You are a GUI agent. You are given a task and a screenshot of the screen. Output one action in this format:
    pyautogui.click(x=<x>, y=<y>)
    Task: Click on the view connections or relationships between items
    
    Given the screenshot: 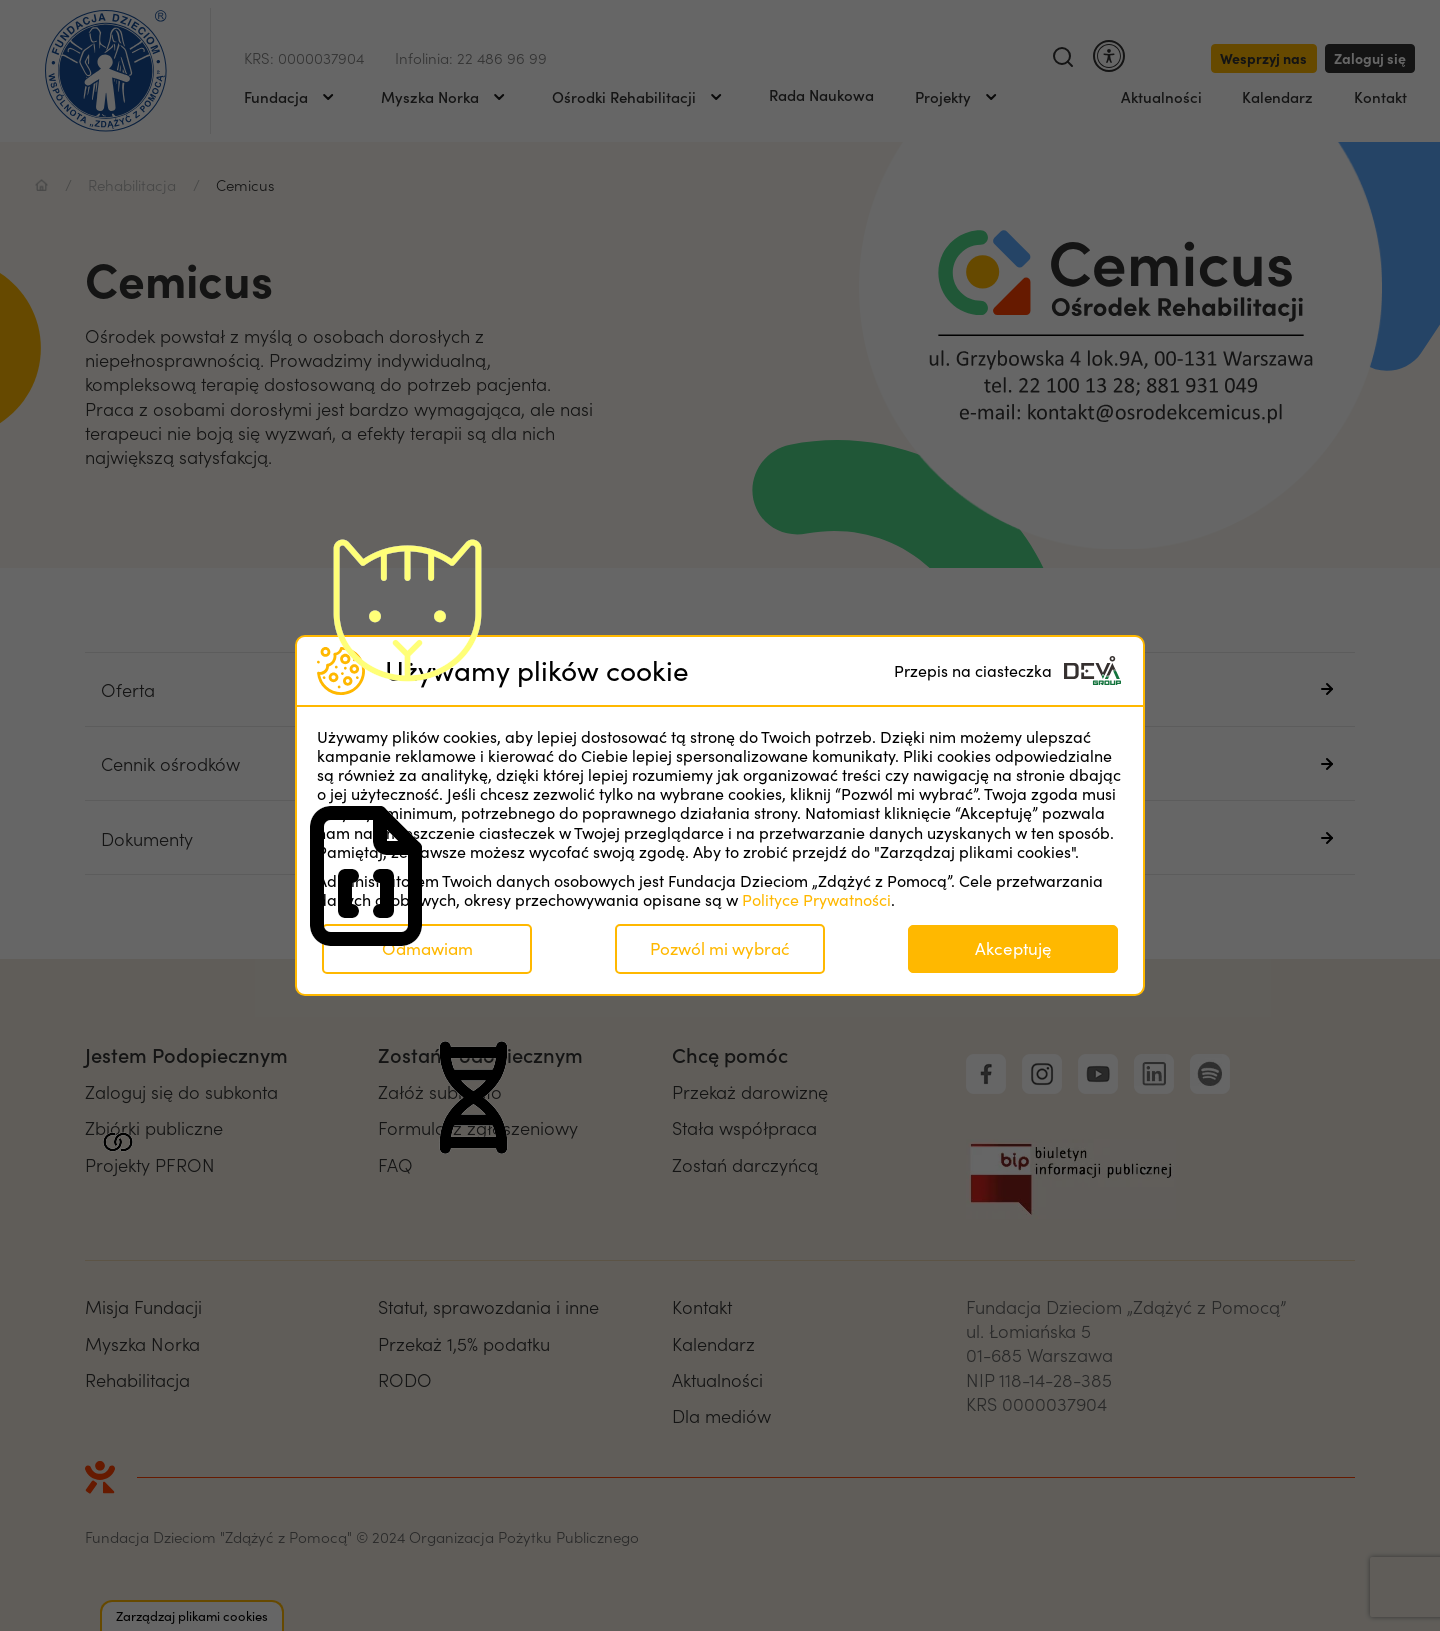 What is the action you would take?
    pyautogui.click(x=118, y=1142)
    